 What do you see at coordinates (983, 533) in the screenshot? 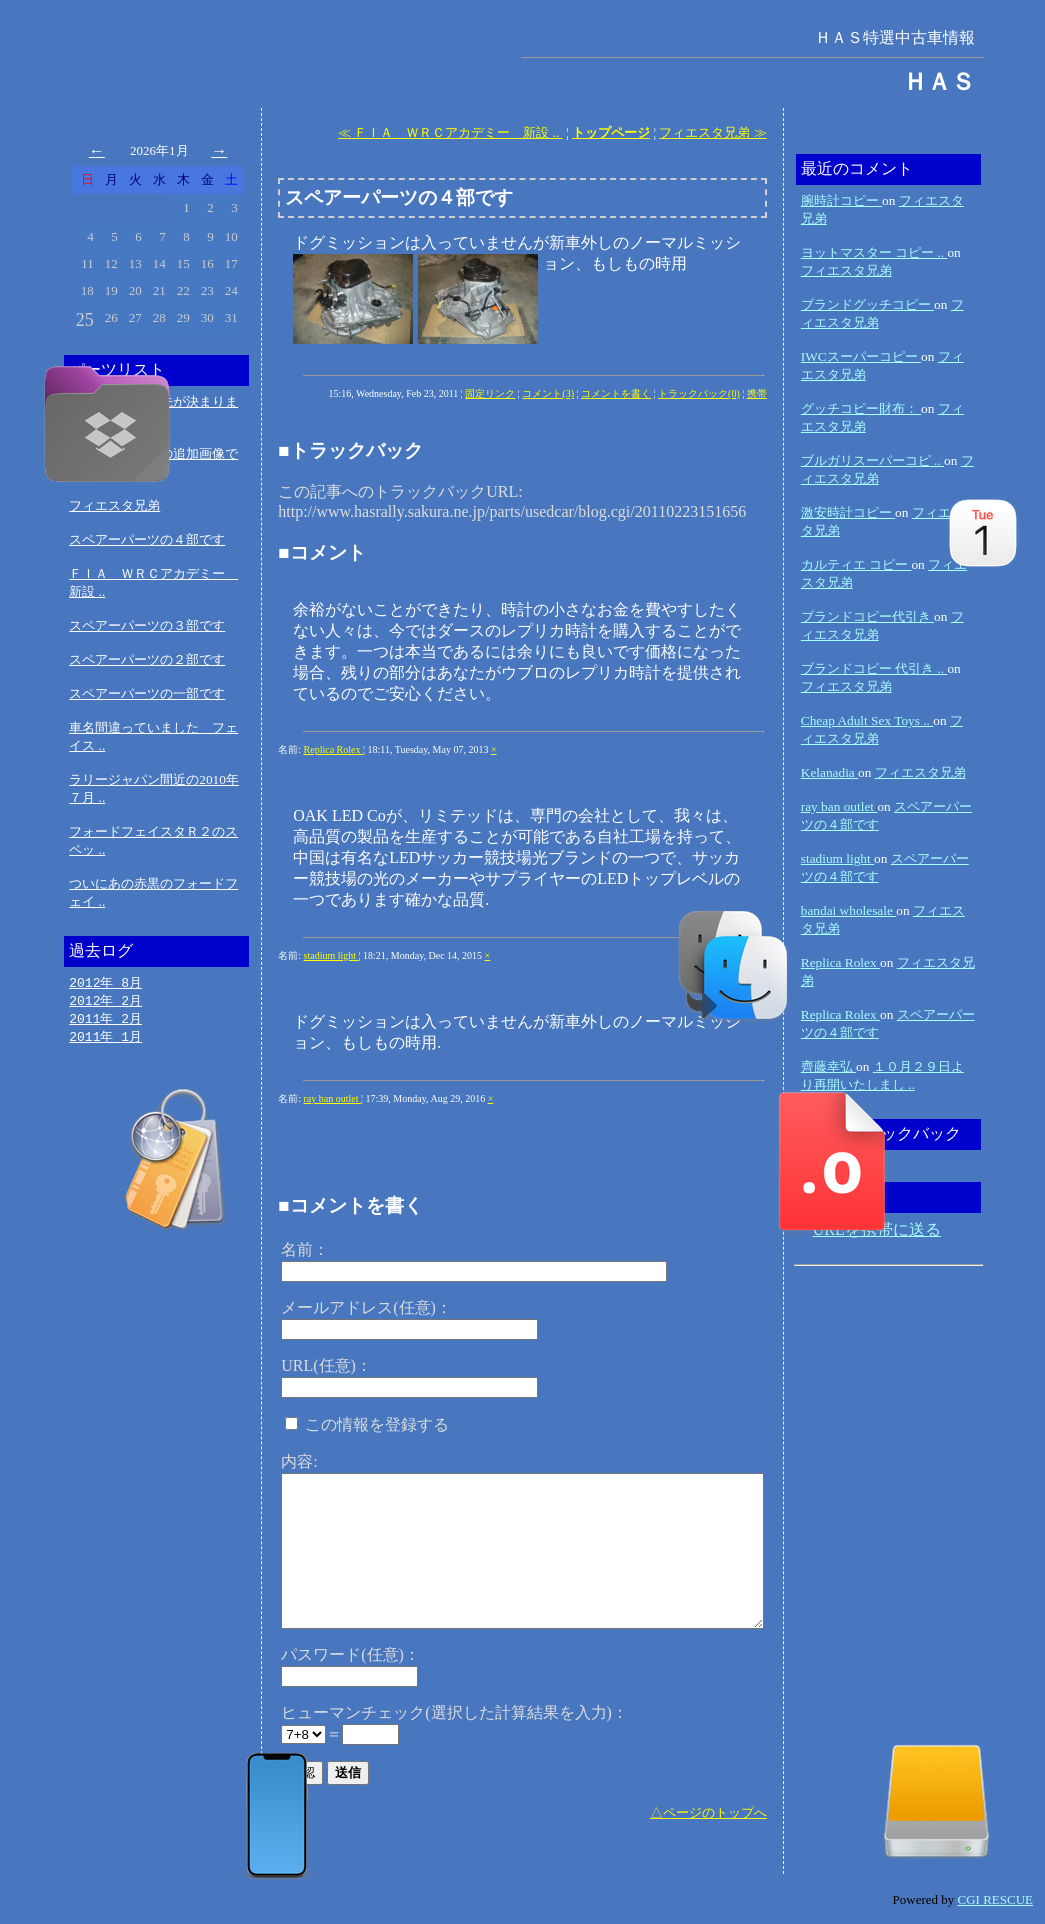
I see `open the calendar app` at bounding box center [983, 533].